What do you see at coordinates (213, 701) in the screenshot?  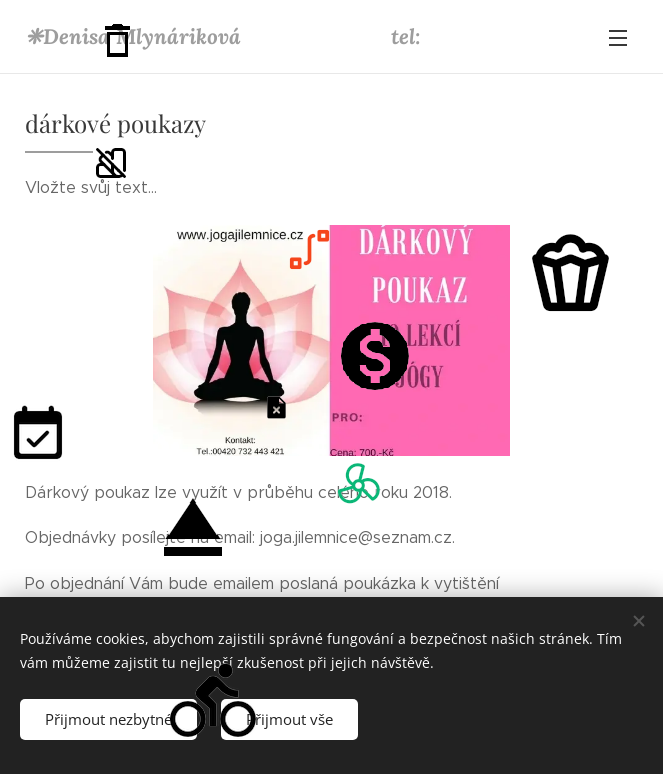 I see `get cycling directions` at bounding box center [213, 701].